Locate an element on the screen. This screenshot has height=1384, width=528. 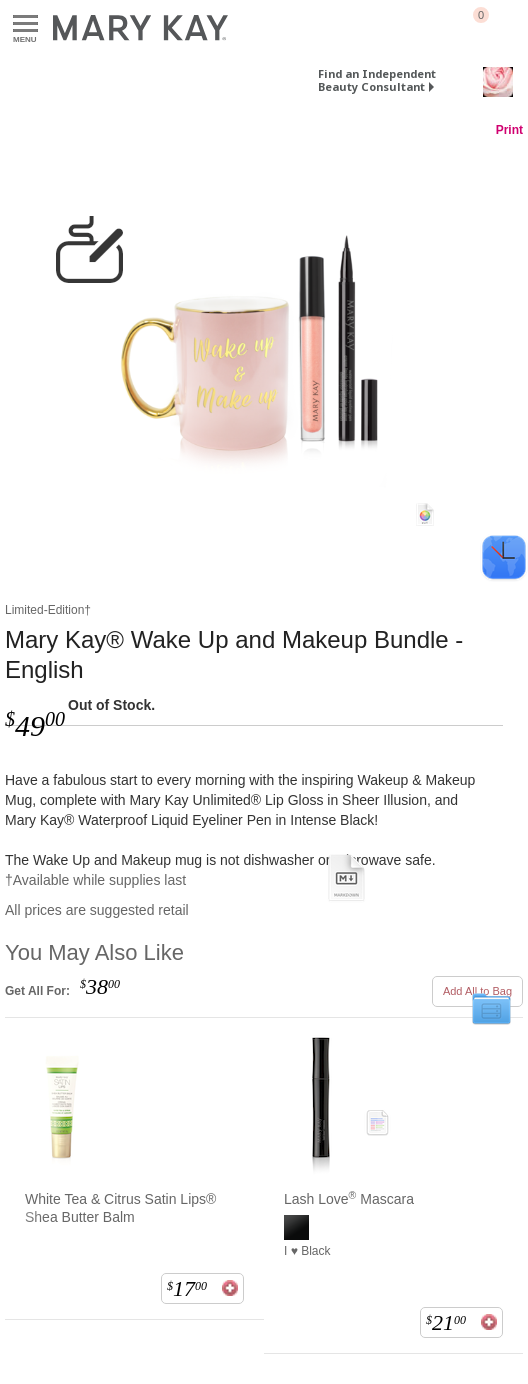
a KVT text file associated with Krita vector graphics is located at coordinates (425, 515).